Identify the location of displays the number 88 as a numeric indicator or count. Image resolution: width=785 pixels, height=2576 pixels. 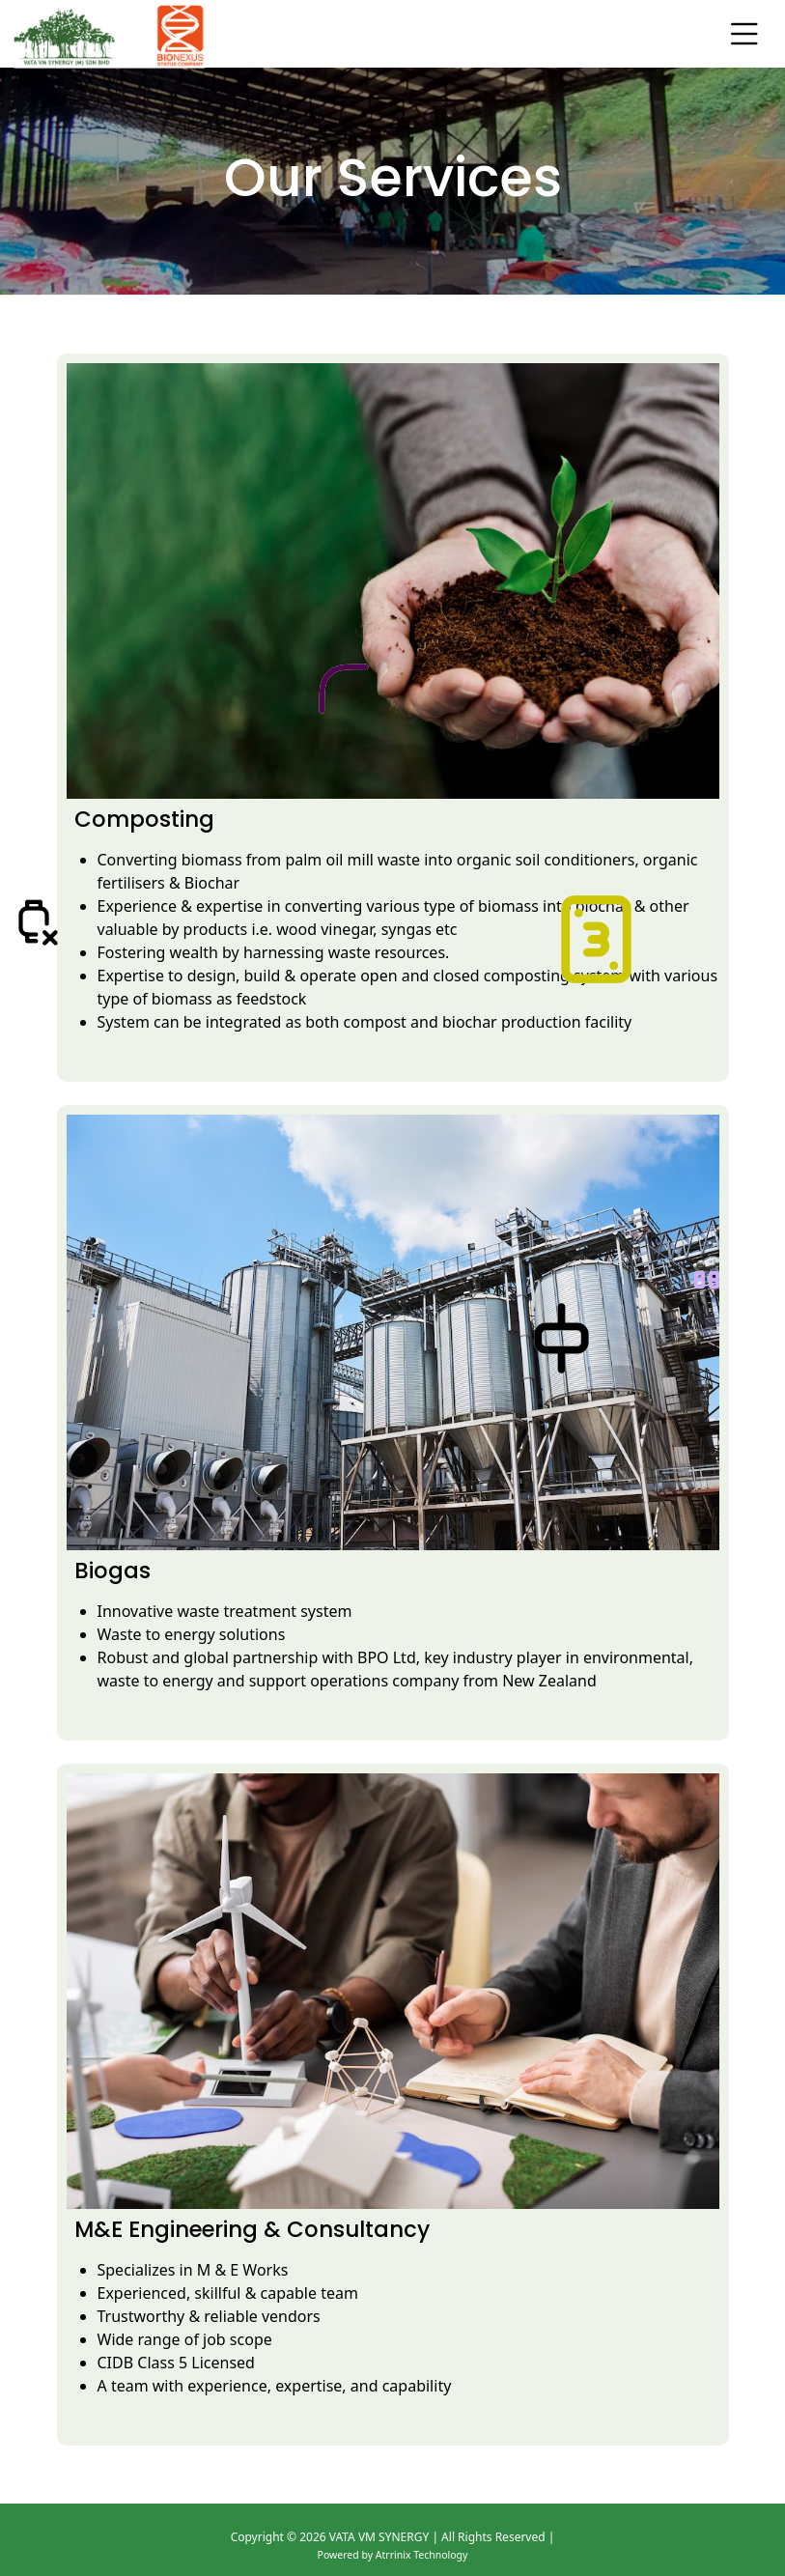
(707, 1280).